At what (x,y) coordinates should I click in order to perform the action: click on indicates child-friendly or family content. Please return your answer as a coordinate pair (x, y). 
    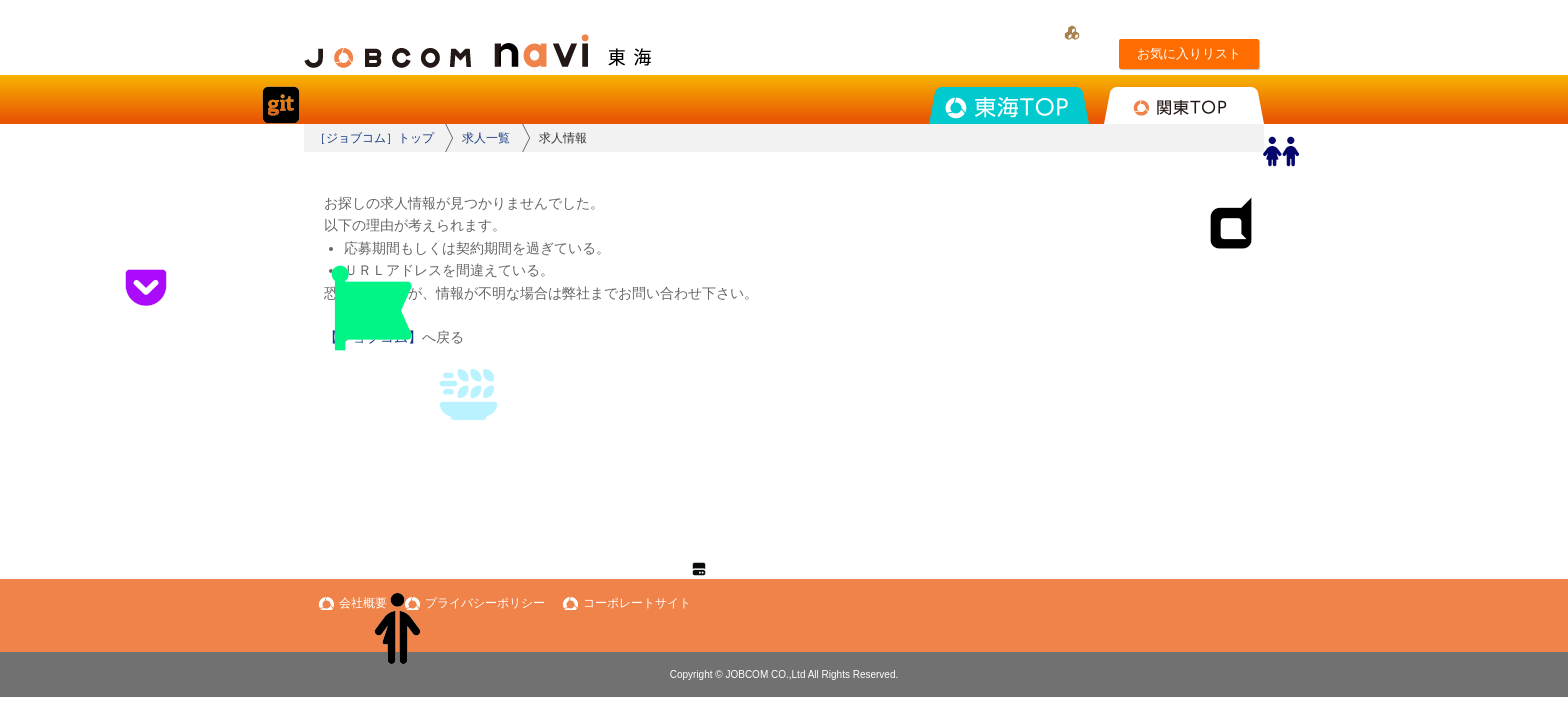
    Looking at the image, I should click on (1281, 151).